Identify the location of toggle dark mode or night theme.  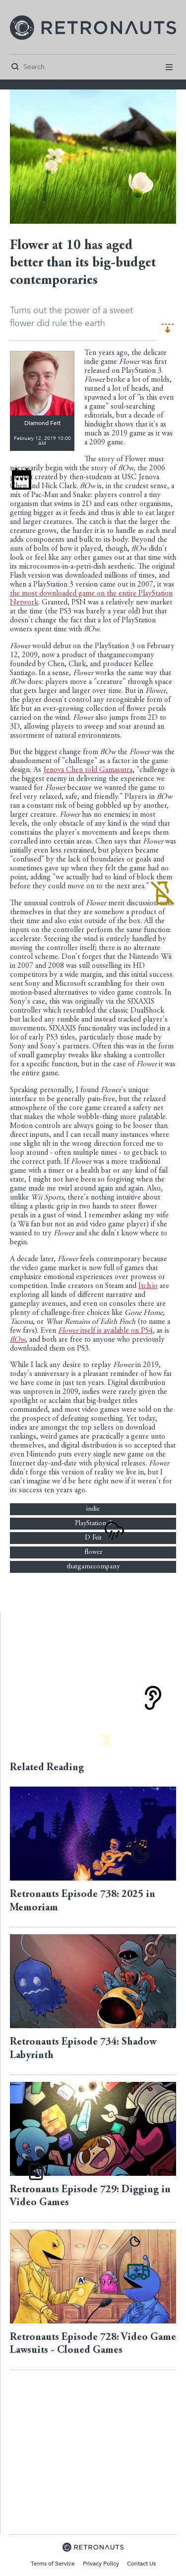
(140, 1853).